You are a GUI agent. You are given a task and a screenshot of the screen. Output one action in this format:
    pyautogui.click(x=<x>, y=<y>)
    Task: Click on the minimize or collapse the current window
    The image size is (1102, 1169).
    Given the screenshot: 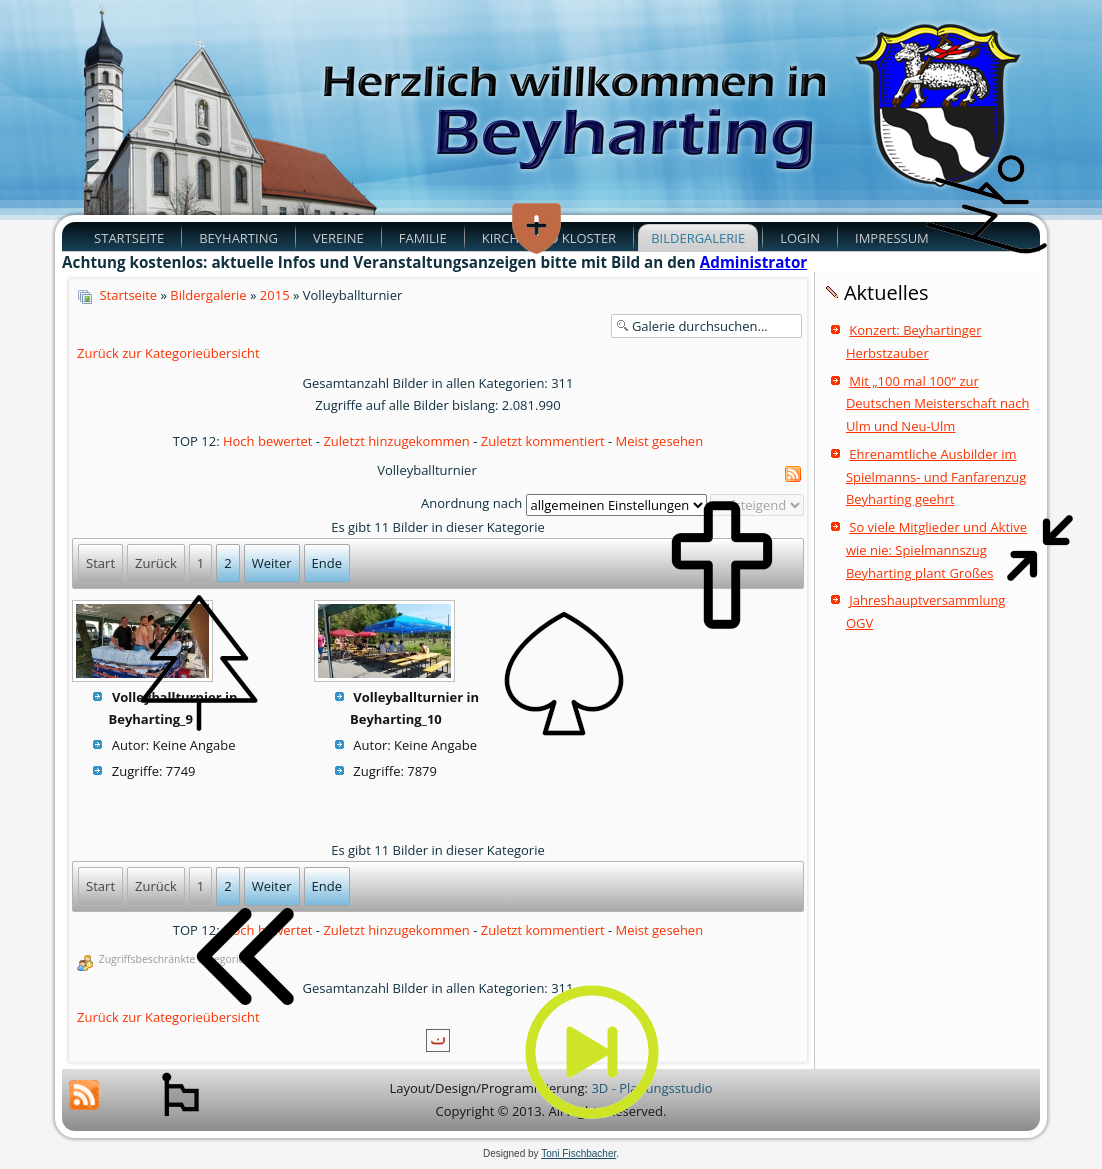 What is the action you would take?
    pyautogui.click(x=1040, y=548)
    